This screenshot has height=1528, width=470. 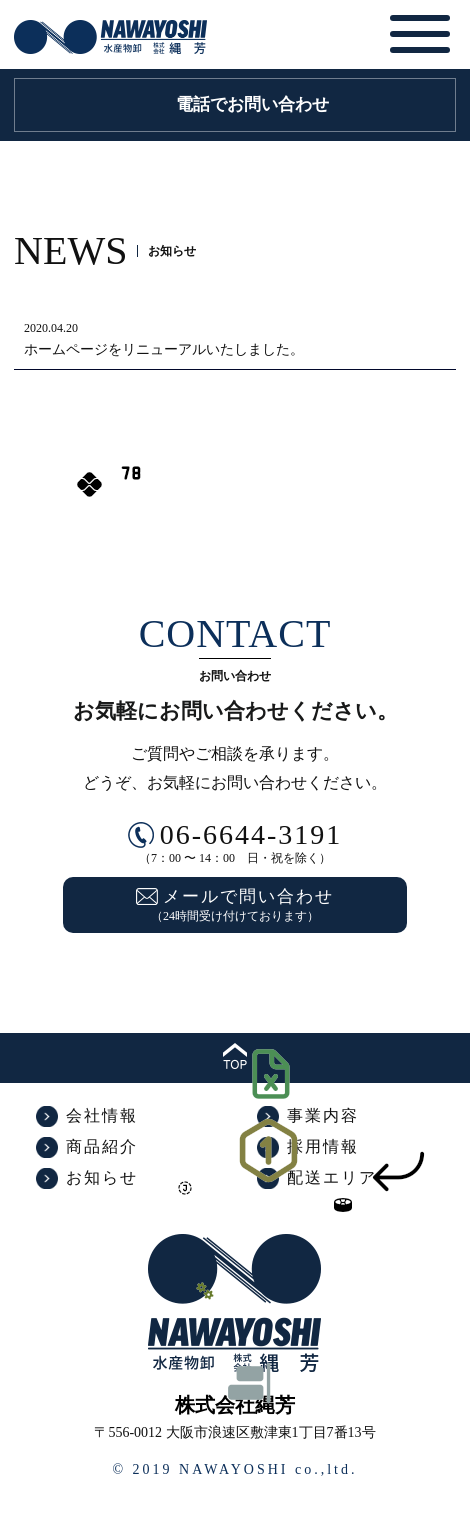 I want to click on indicates step one in a multi-step process, so click(x=268, y=1150).